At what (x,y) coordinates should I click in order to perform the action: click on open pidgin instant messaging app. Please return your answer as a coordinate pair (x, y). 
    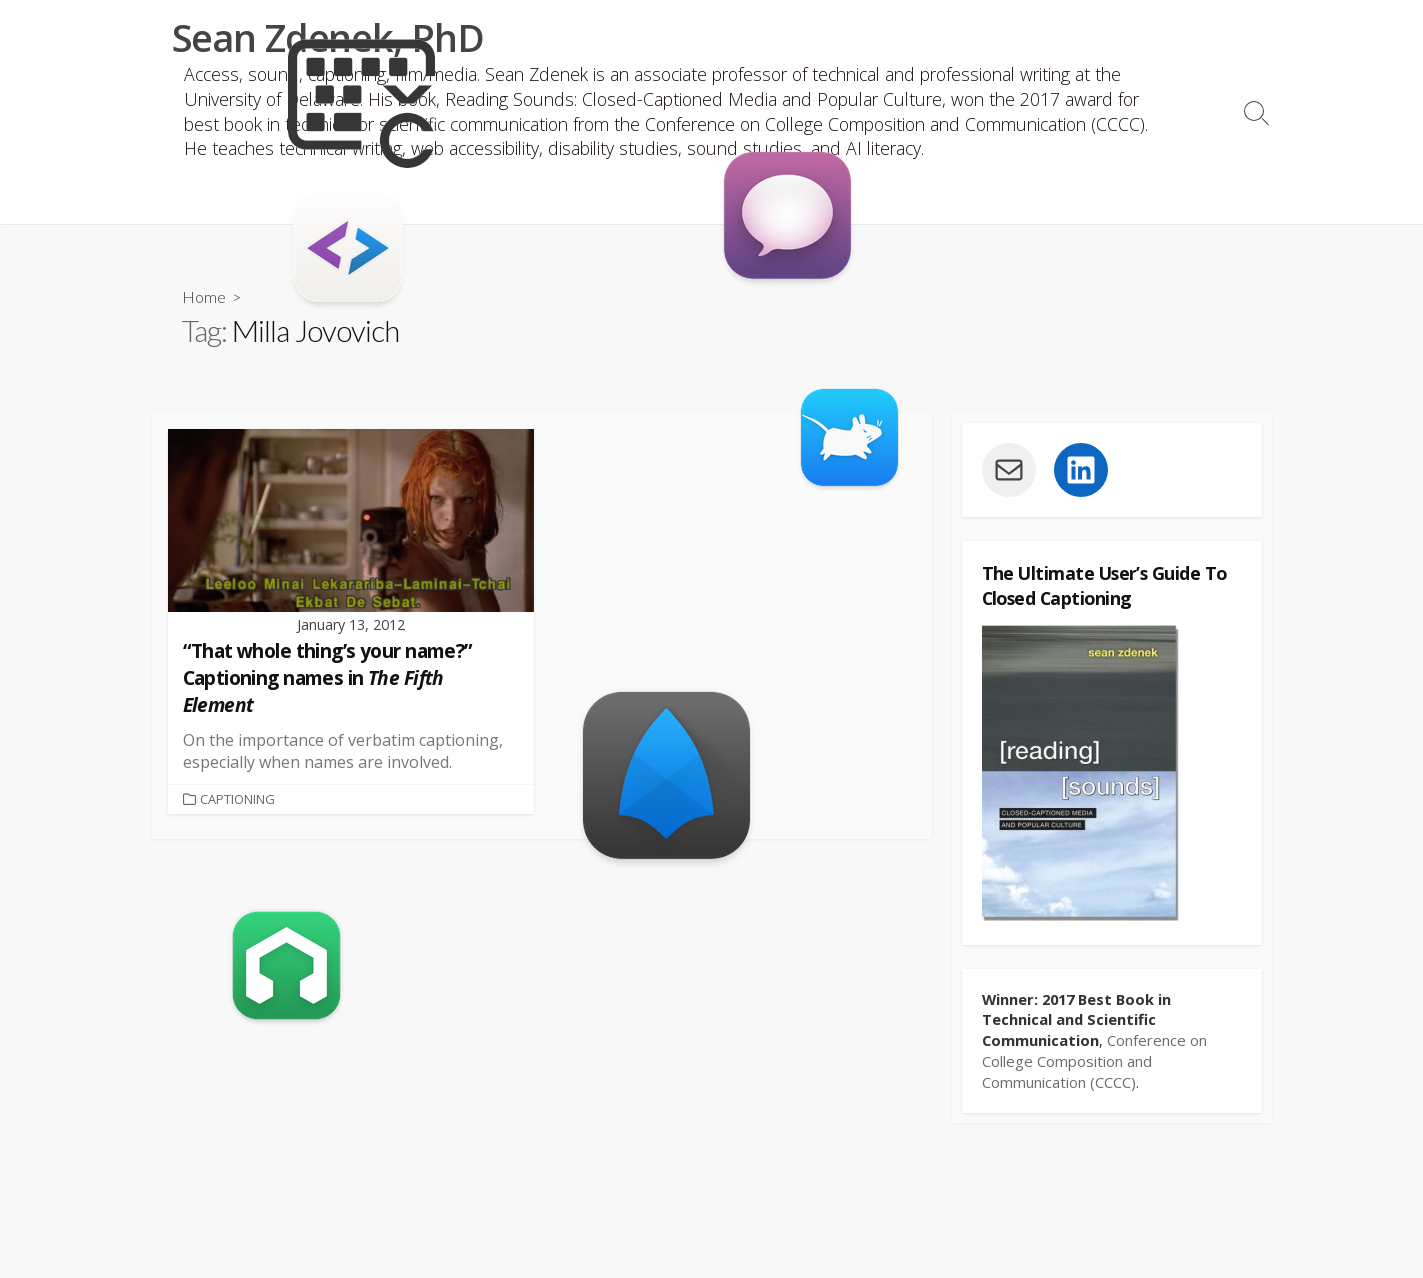
    Looking at the image, I should click on (787, 215).